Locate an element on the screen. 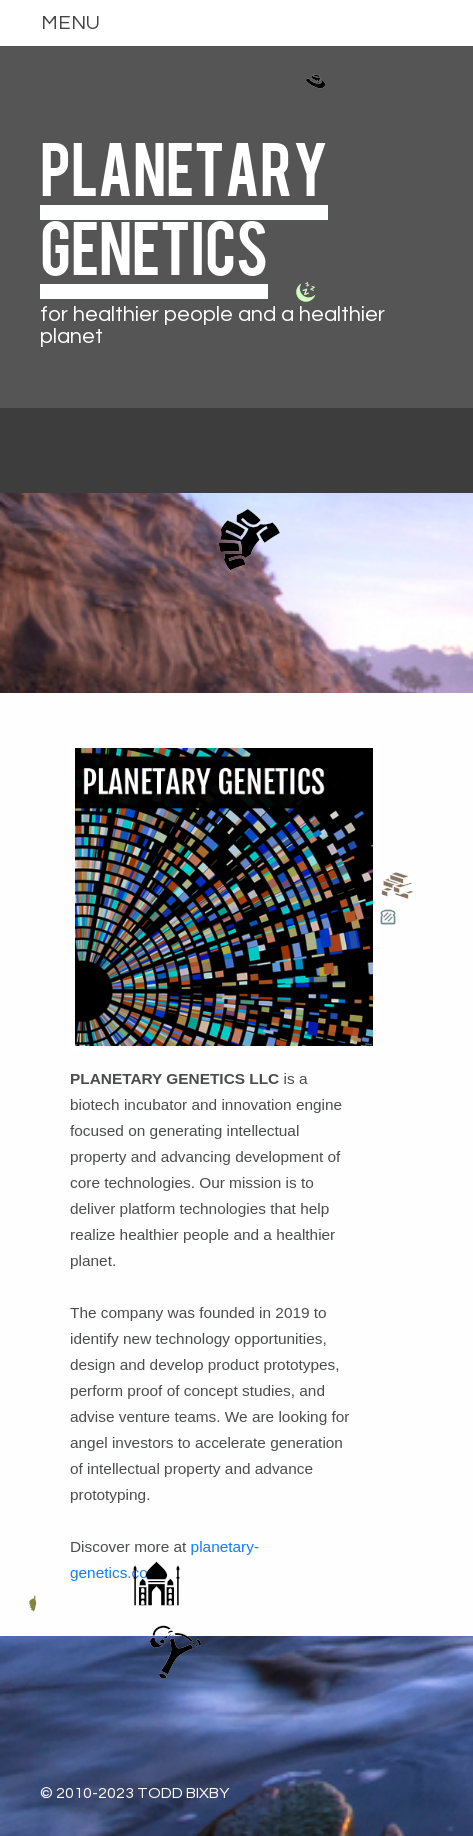  grab or drag an item is located at coordinates (249, 539).